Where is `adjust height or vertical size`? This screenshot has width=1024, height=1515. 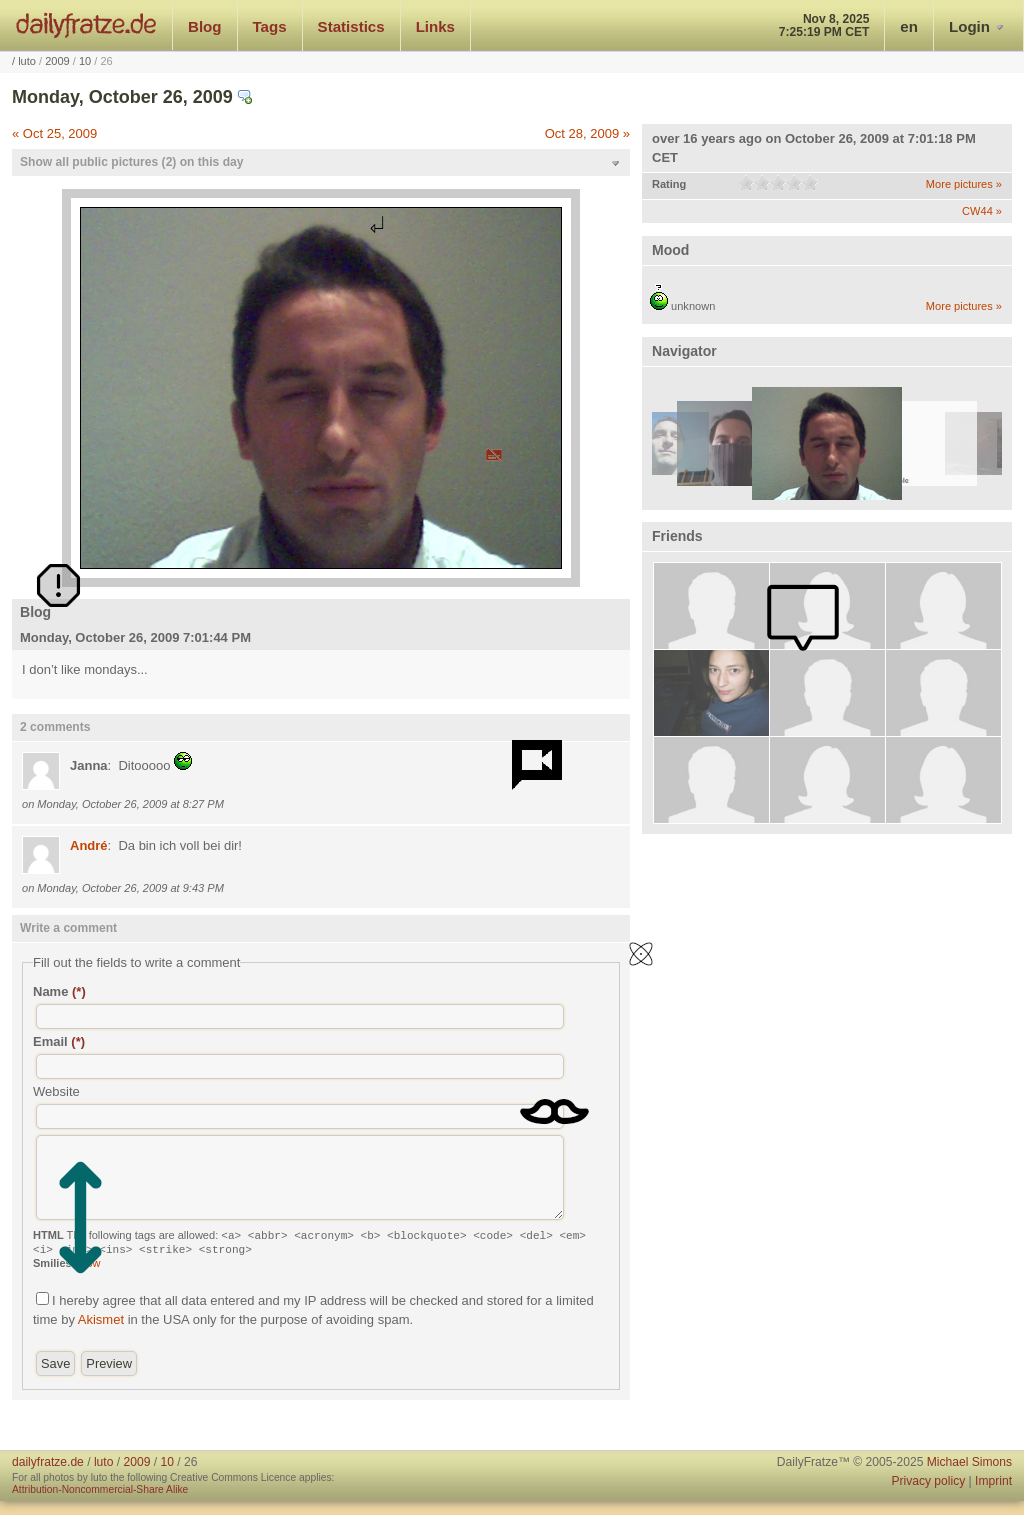 adjust height or vertical size is located at coordinates (80, 1217).